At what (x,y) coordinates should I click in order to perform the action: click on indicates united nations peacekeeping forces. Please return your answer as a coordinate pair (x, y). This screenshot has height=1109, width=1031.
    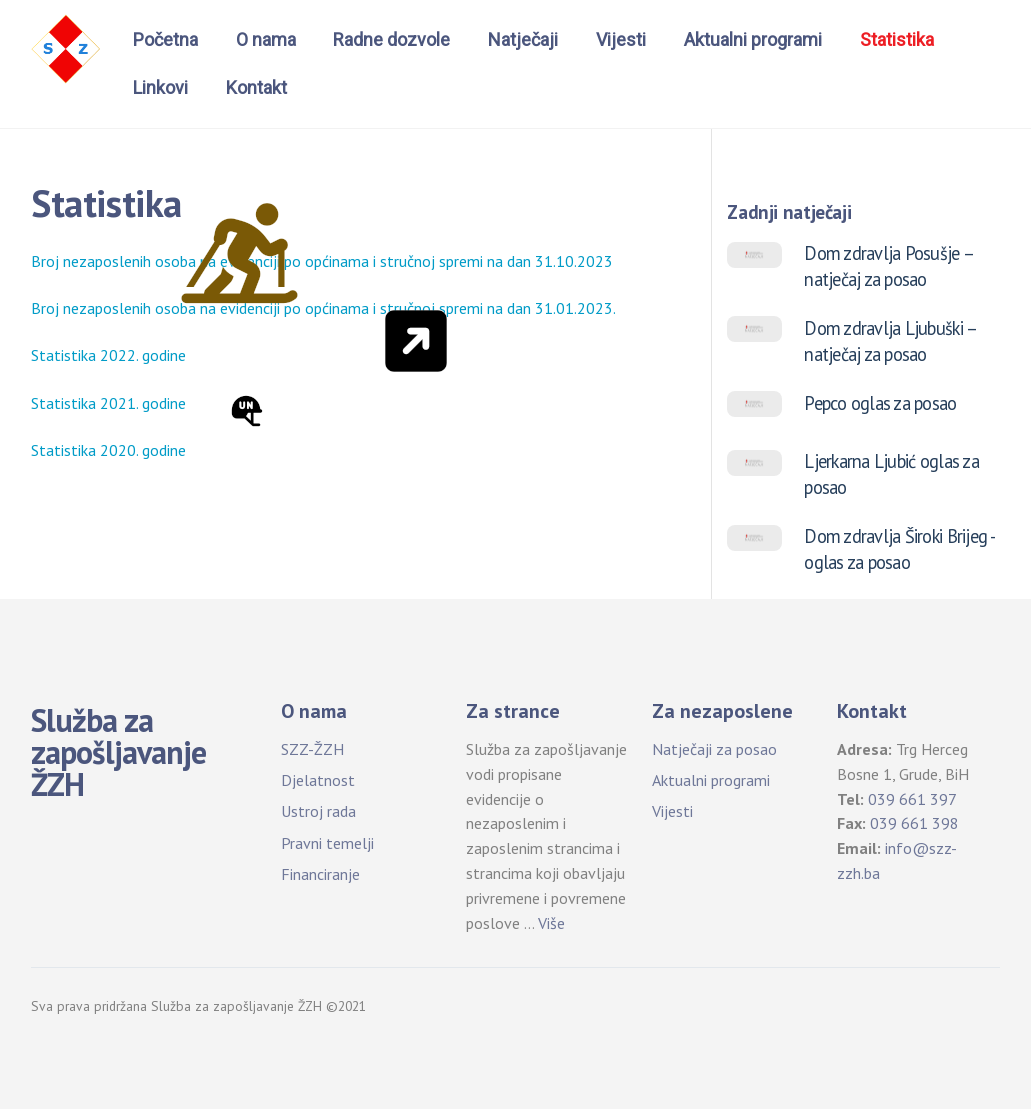
    Looking at the image, I should click on (247, 411).